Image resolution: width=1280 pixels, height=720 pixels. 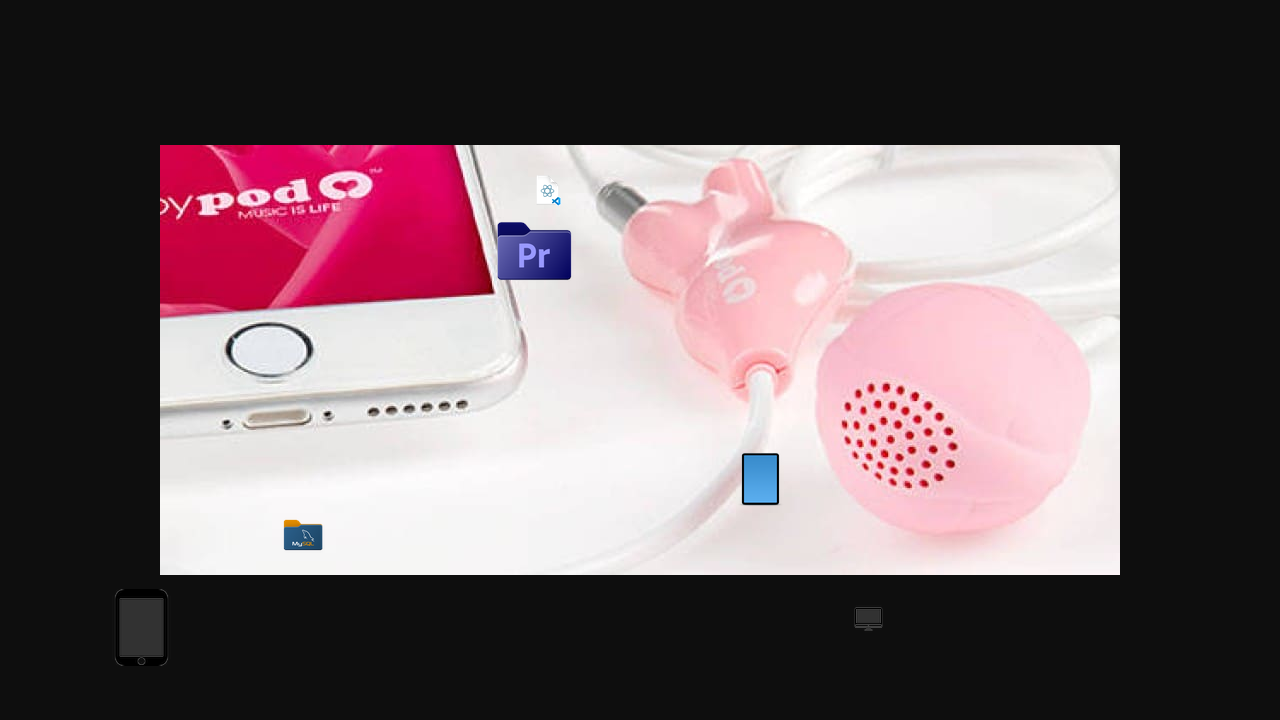 What do you see at coordinates (547, 190) in the screenshot?
I see `open a React JavaScript file` at bounding box center [547, 190].